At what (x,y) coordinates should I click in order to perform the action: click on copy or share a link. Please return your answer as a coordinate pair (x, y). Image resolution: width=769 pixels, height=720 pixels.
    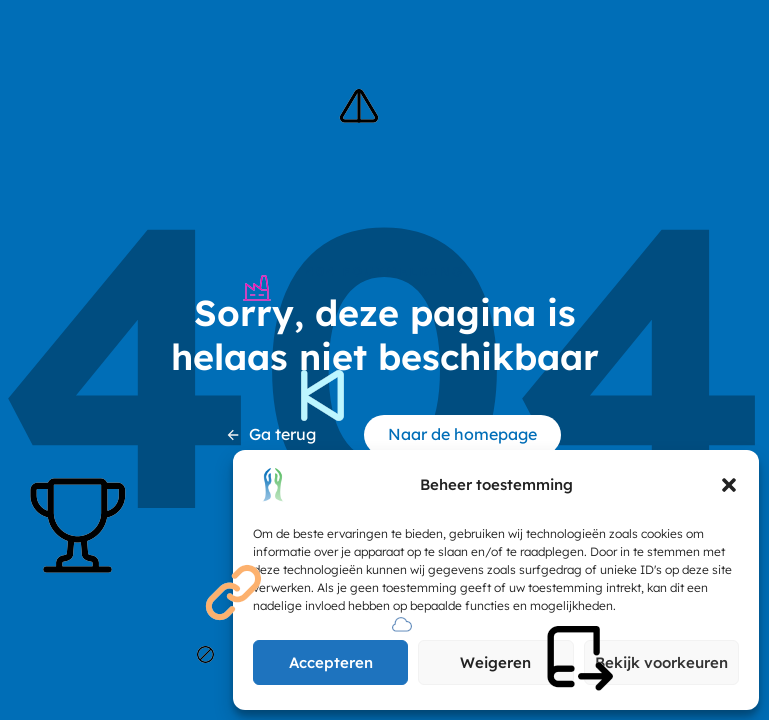
    Looking at the image, I should click on (233, 592).